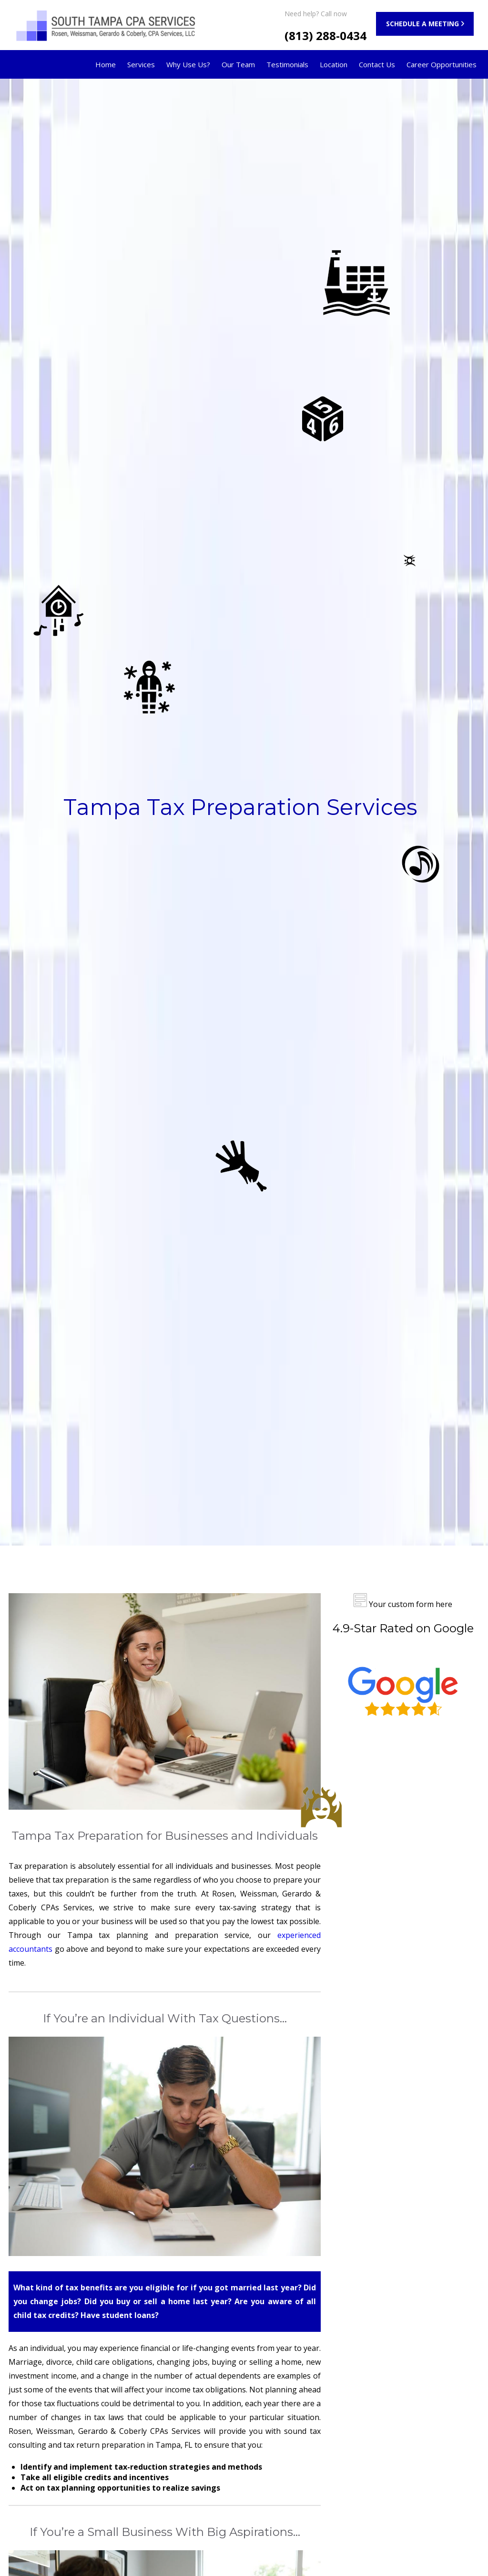  I want to click on cast a music-based spell or ability, so click(420, 864).